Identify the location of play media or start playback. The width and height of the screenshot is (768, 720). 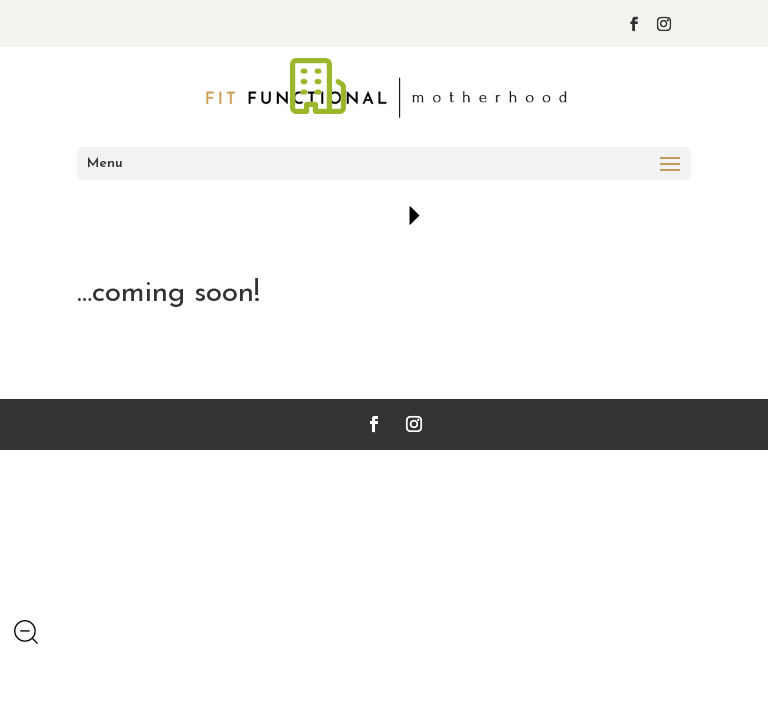
(414, 215).